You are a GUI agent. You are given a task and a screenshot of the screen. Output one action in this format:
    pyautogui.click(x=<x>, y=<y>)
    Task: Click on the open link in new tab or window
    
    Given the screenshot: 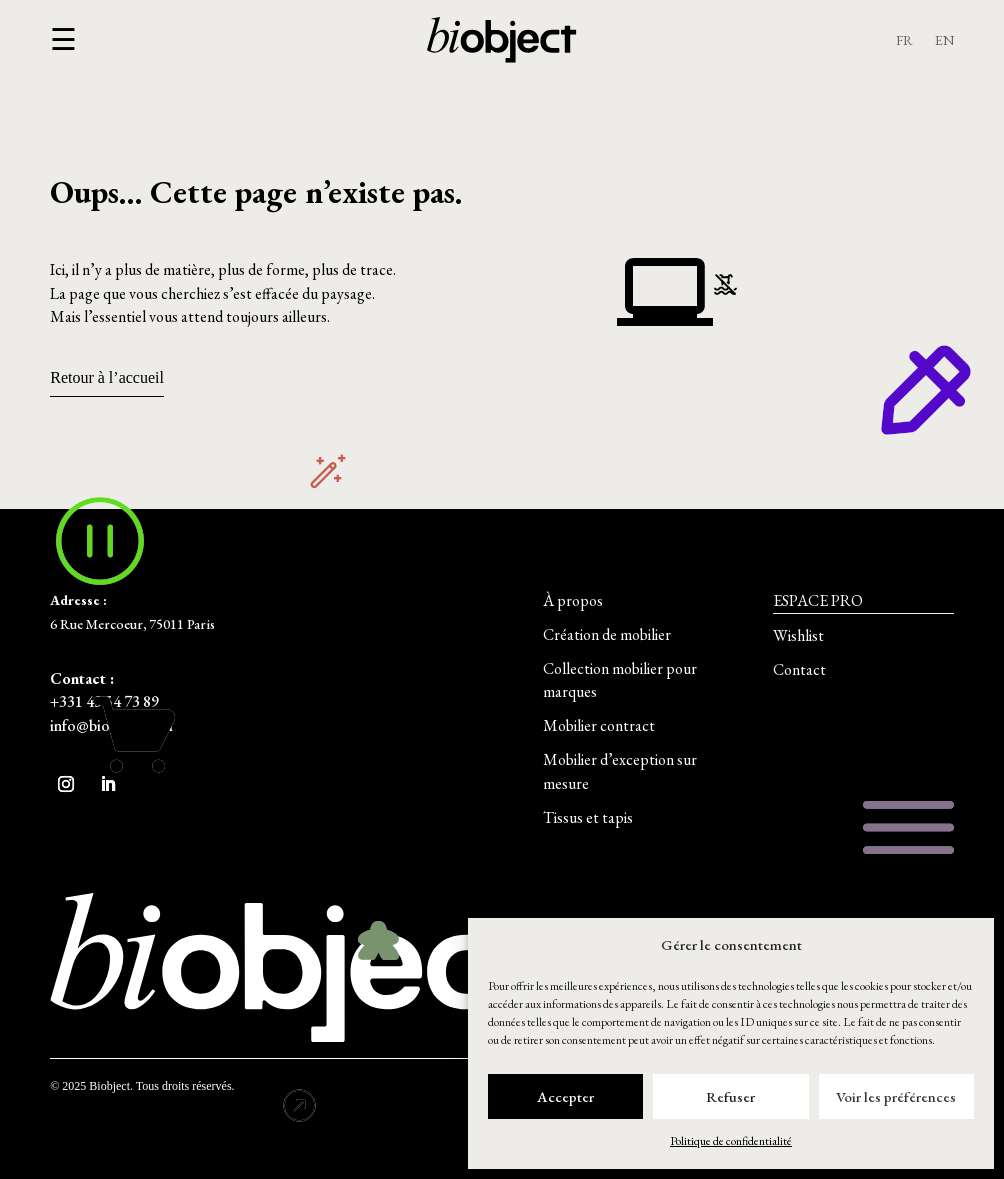 What is the action you would take?
    pyautogui.click(x=299, y=1105)
    